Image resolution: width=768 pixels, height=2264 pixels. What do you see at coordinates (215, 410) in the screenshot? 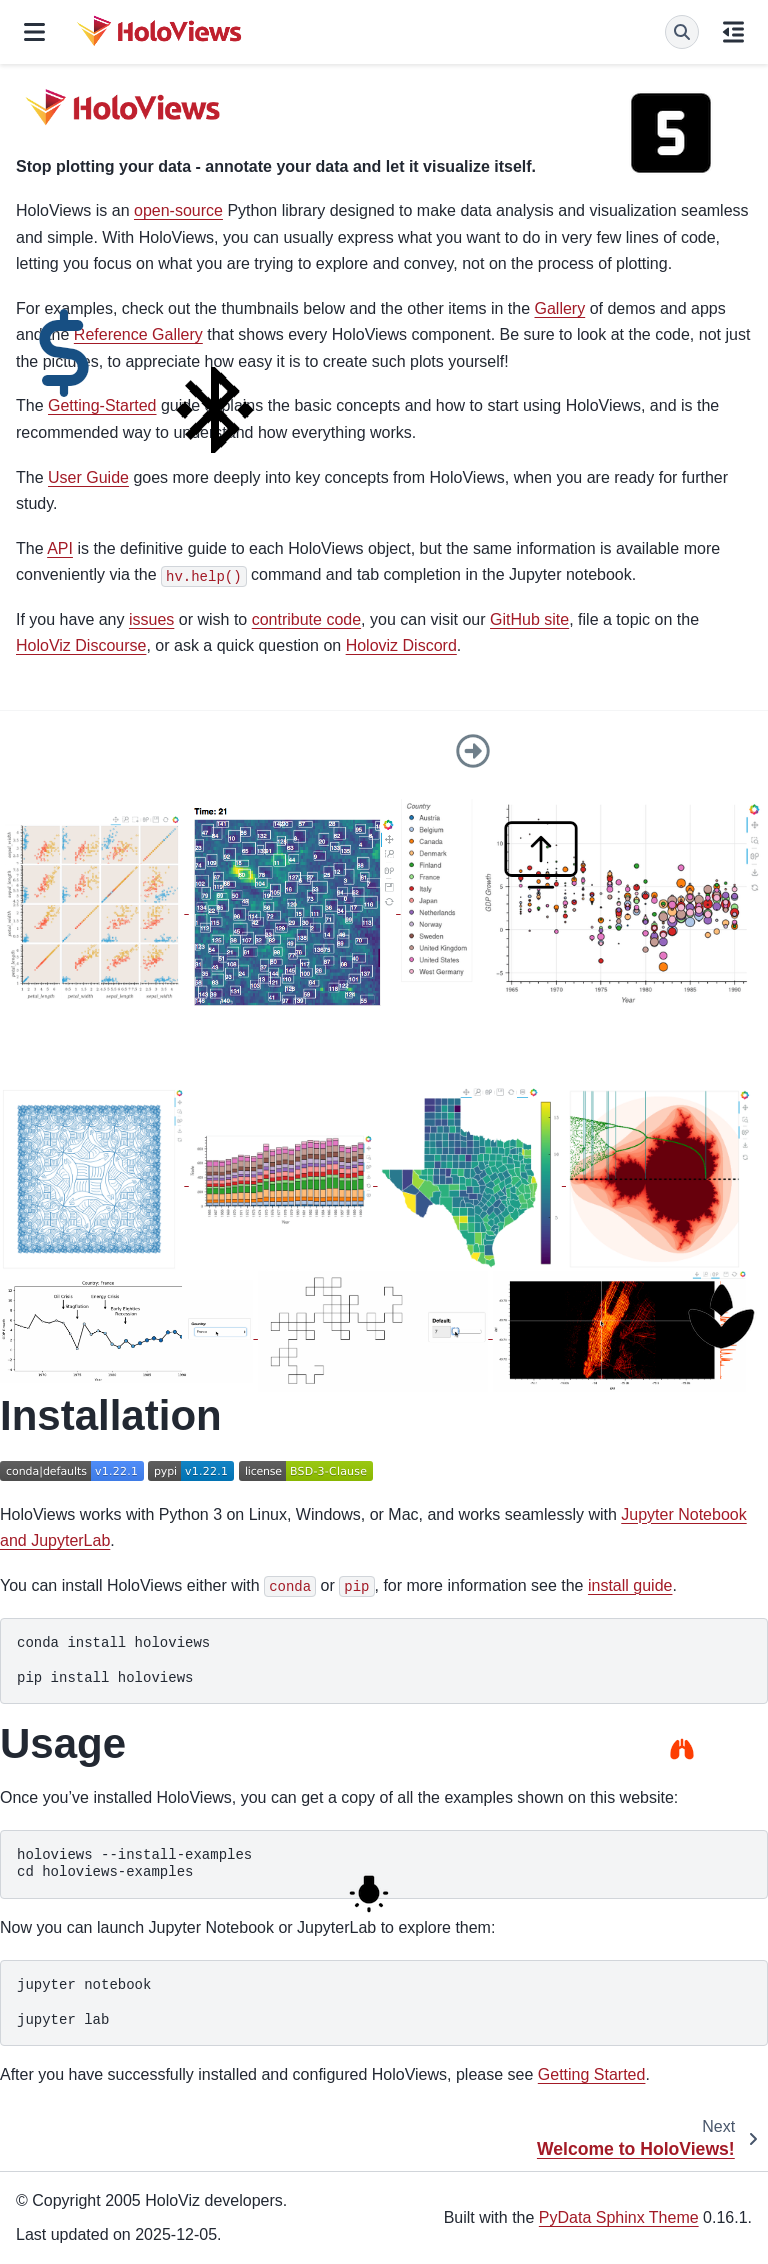
I see `indicates bluetooth is connected to a device` at bounding box center [215, 410].